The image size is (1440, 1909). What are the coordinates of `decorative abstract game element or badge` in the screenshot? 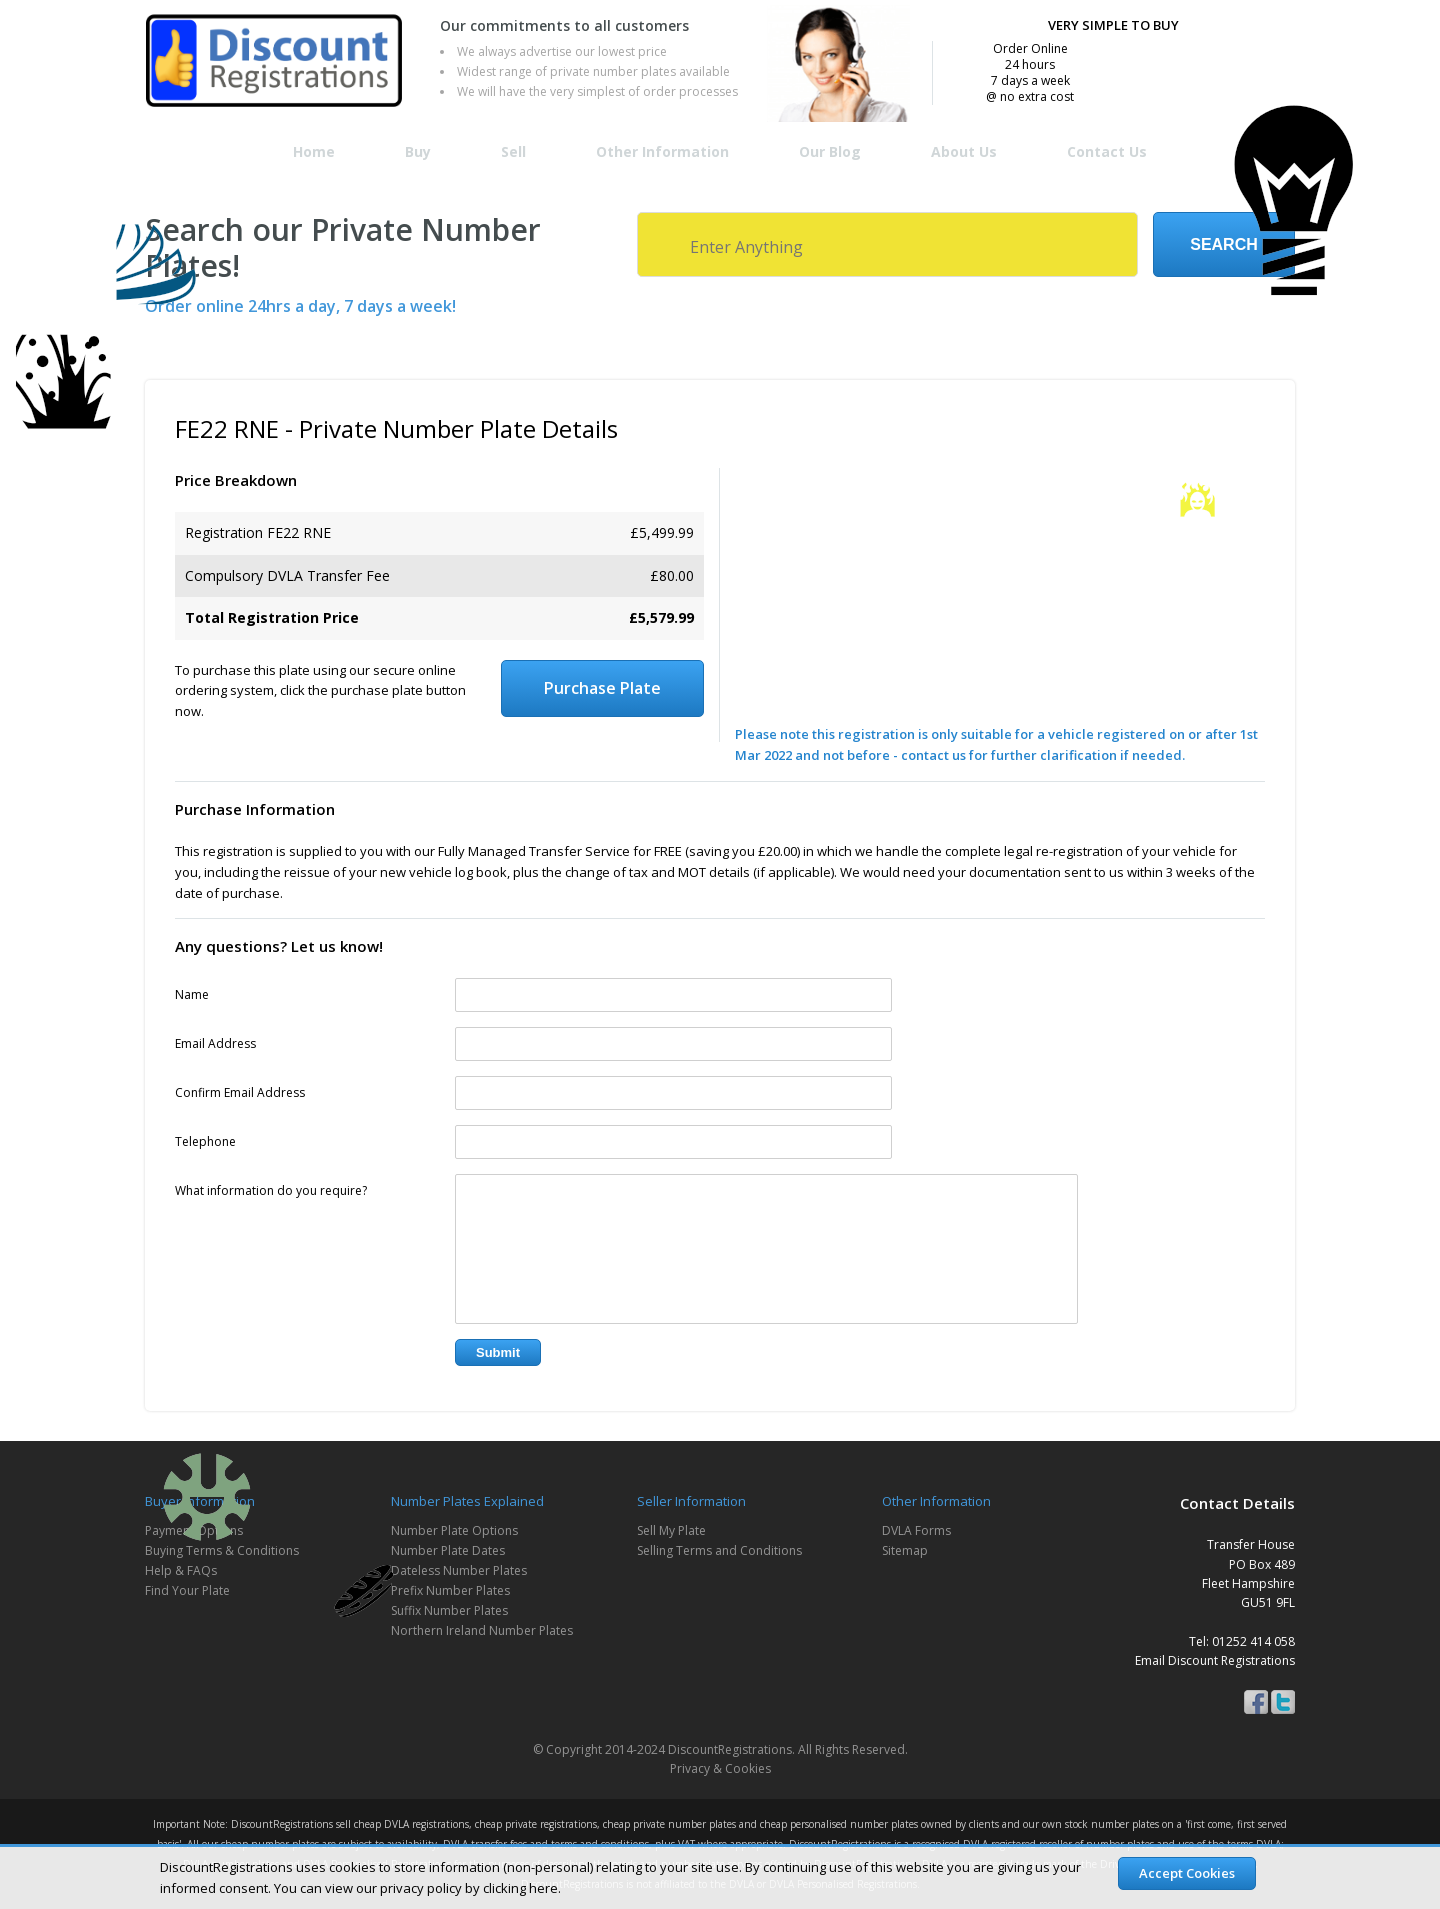 It's located at (207, 1497).